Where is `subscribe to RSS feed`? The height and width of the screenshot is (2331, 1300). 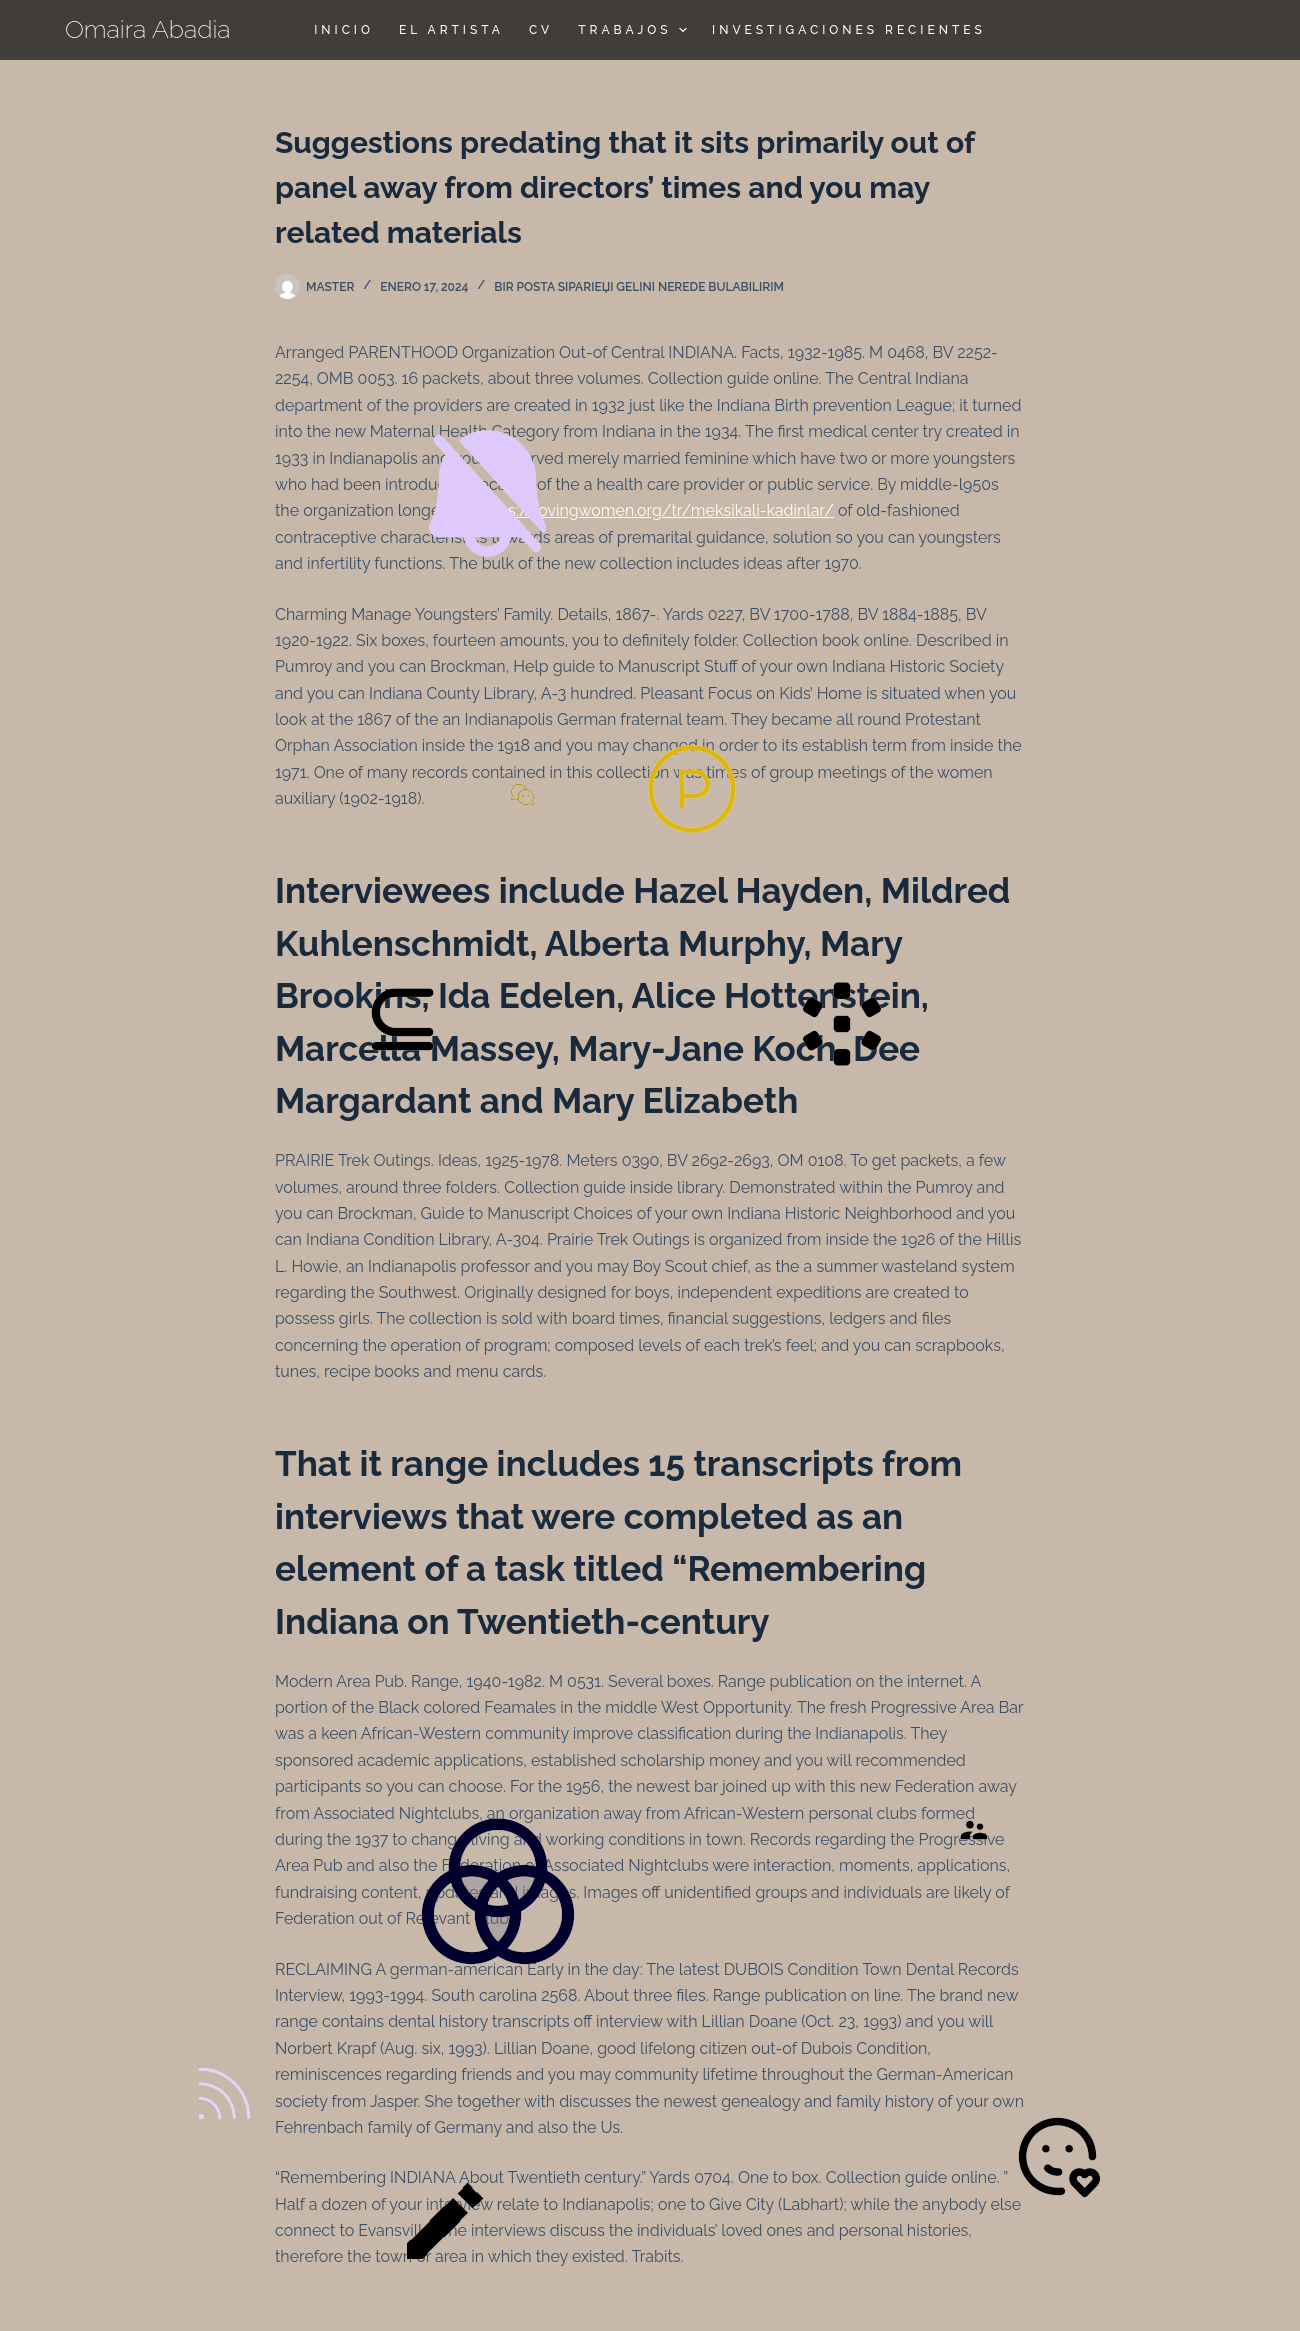
subscribe to RSS feed is located at coordinates (222, 2096).